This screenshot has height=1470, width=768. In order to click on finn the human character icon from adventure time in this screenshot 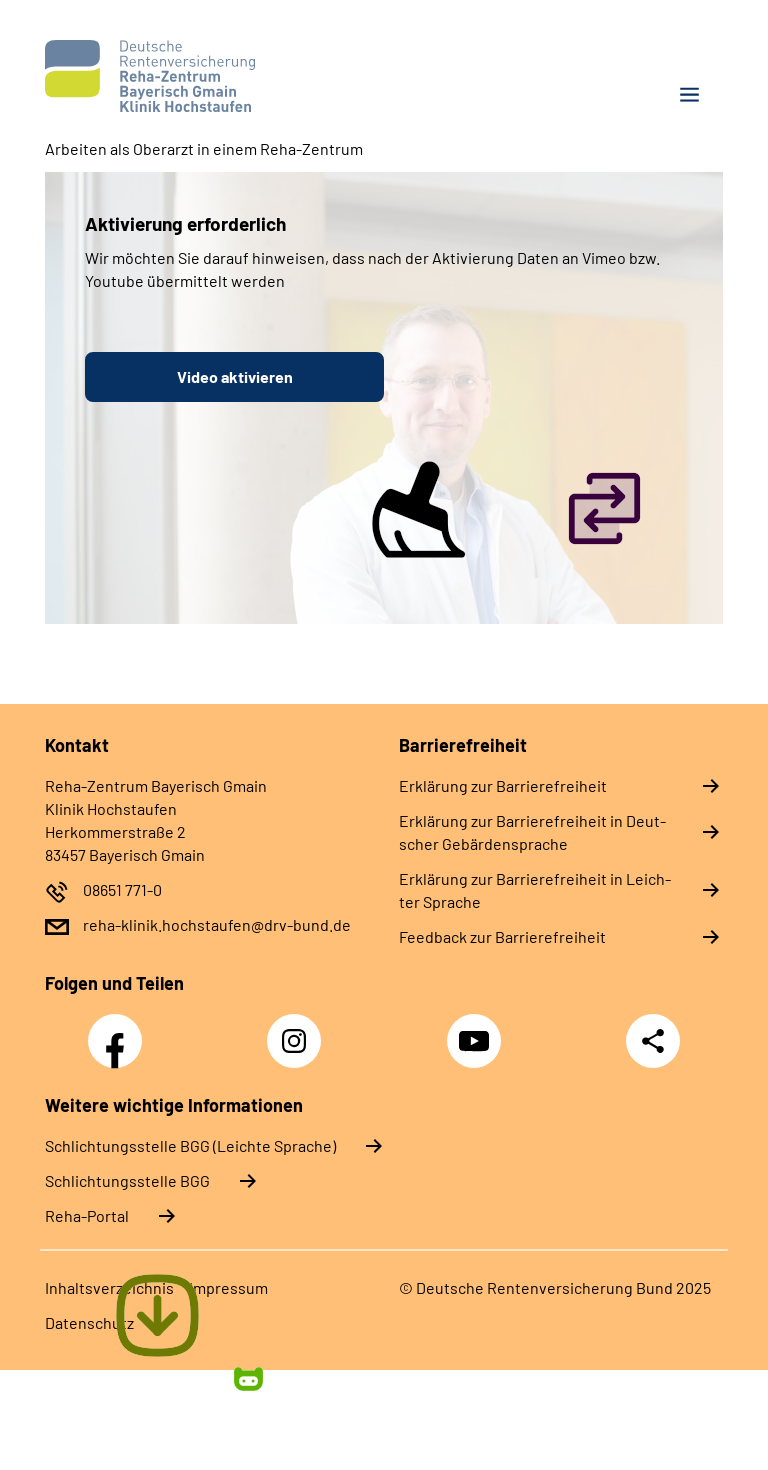, I will do `click(248, 1378)`.